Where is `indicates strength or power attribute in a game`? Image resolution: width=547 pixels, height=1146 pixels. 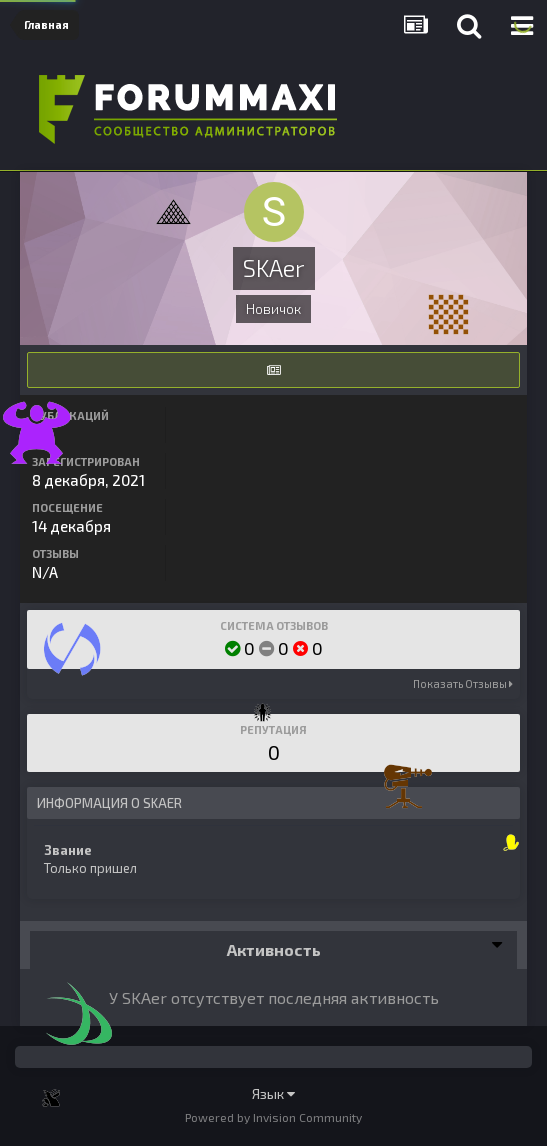
indicates strength or power attribute in a game is located at coordinates (37, 432).